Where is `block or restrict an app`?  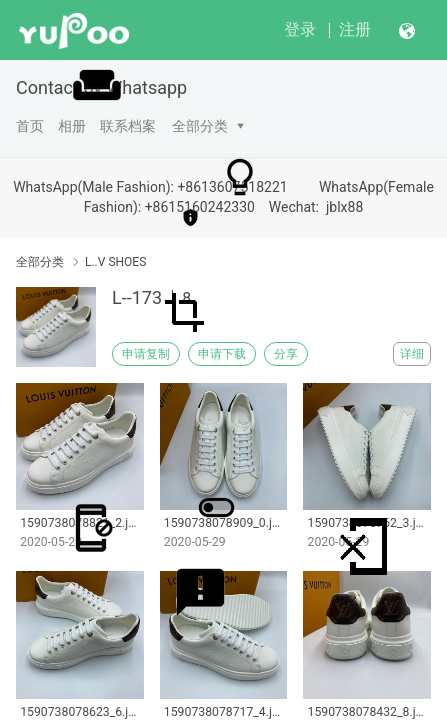
block or restrict an app is located at coordinates (91, 528).